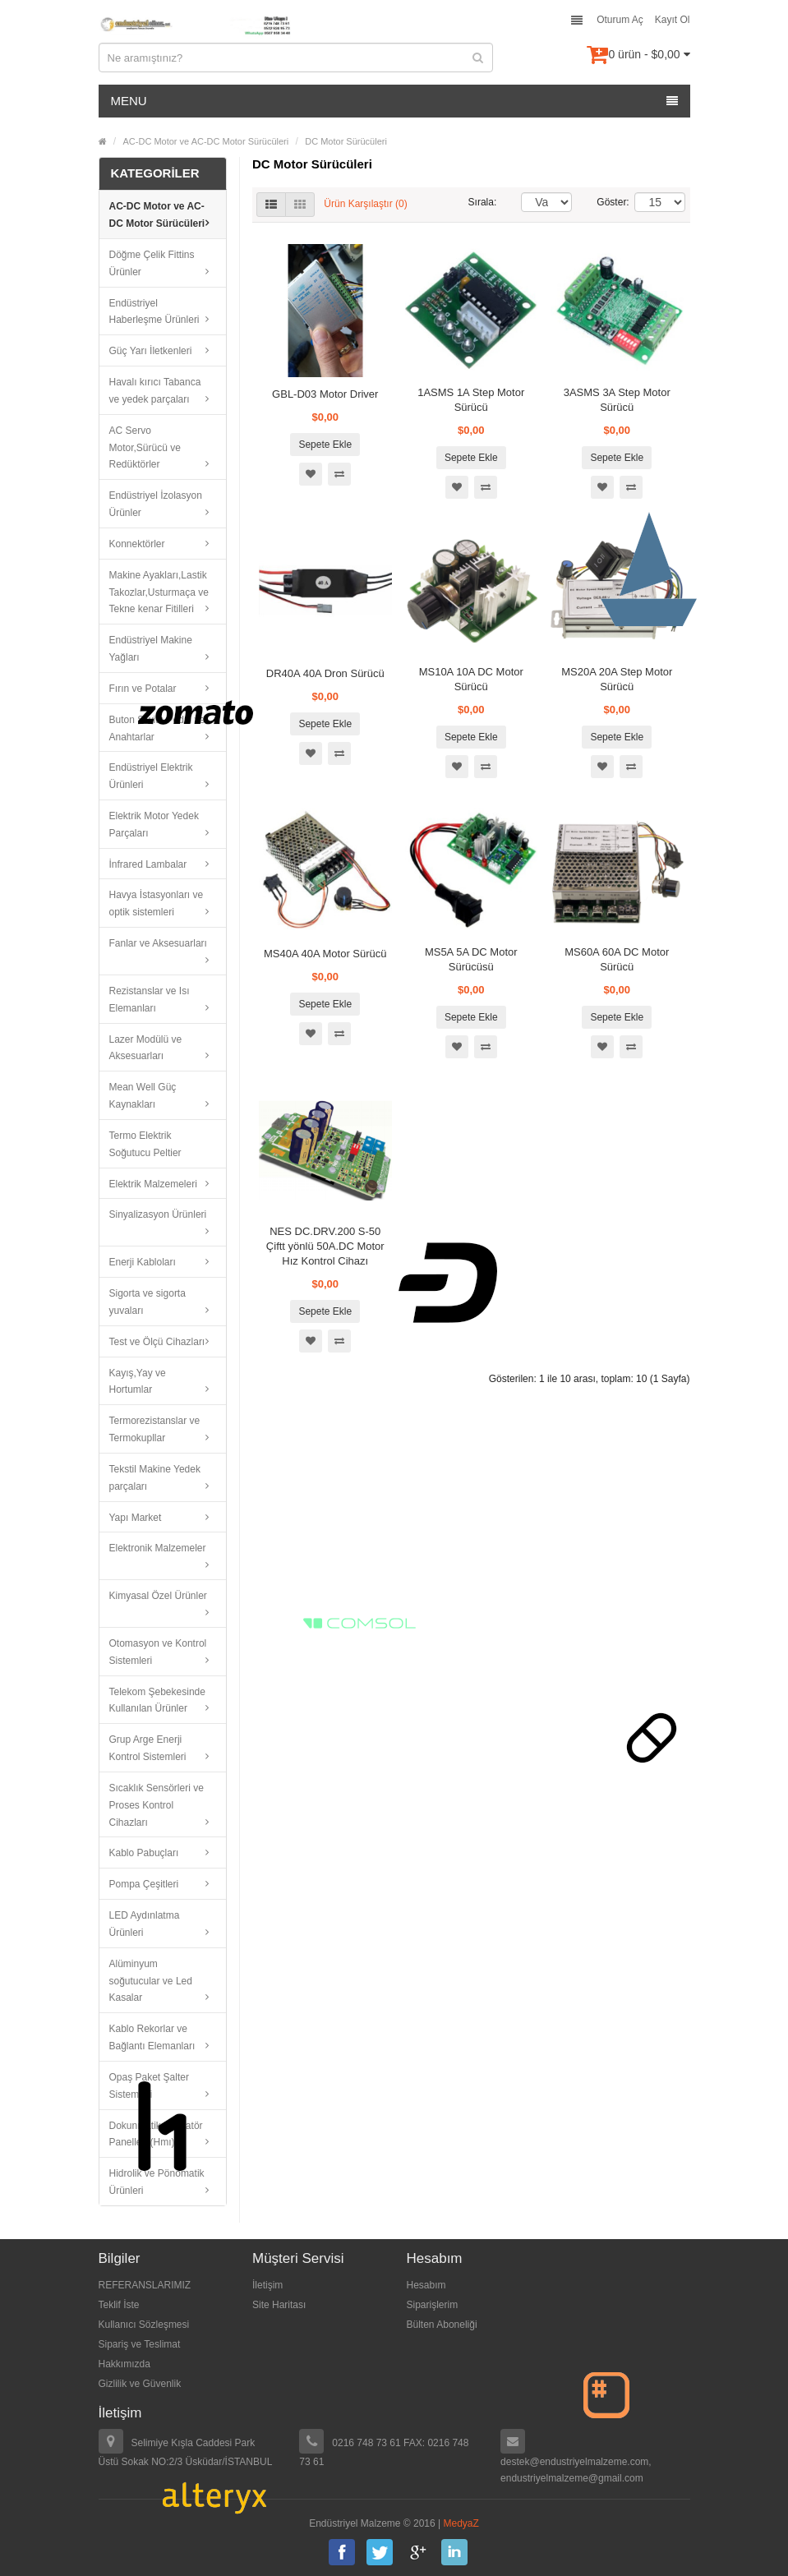 Image resolution: width=788 pixels, height=2576 pixels. I want to click on alteryx logo - link to alteryx data analytics platform, so click(214, 2498).